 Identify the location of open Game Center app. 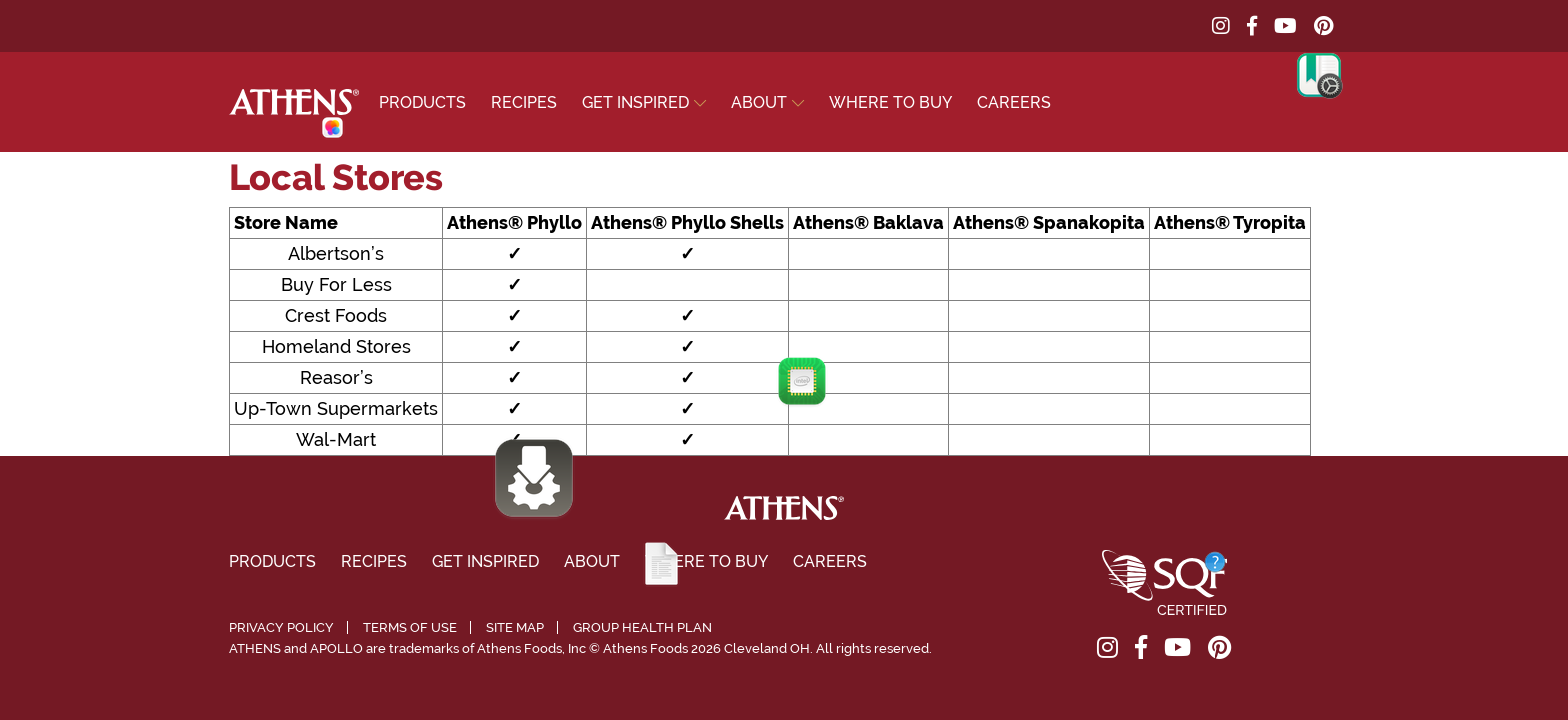
(332, 127).